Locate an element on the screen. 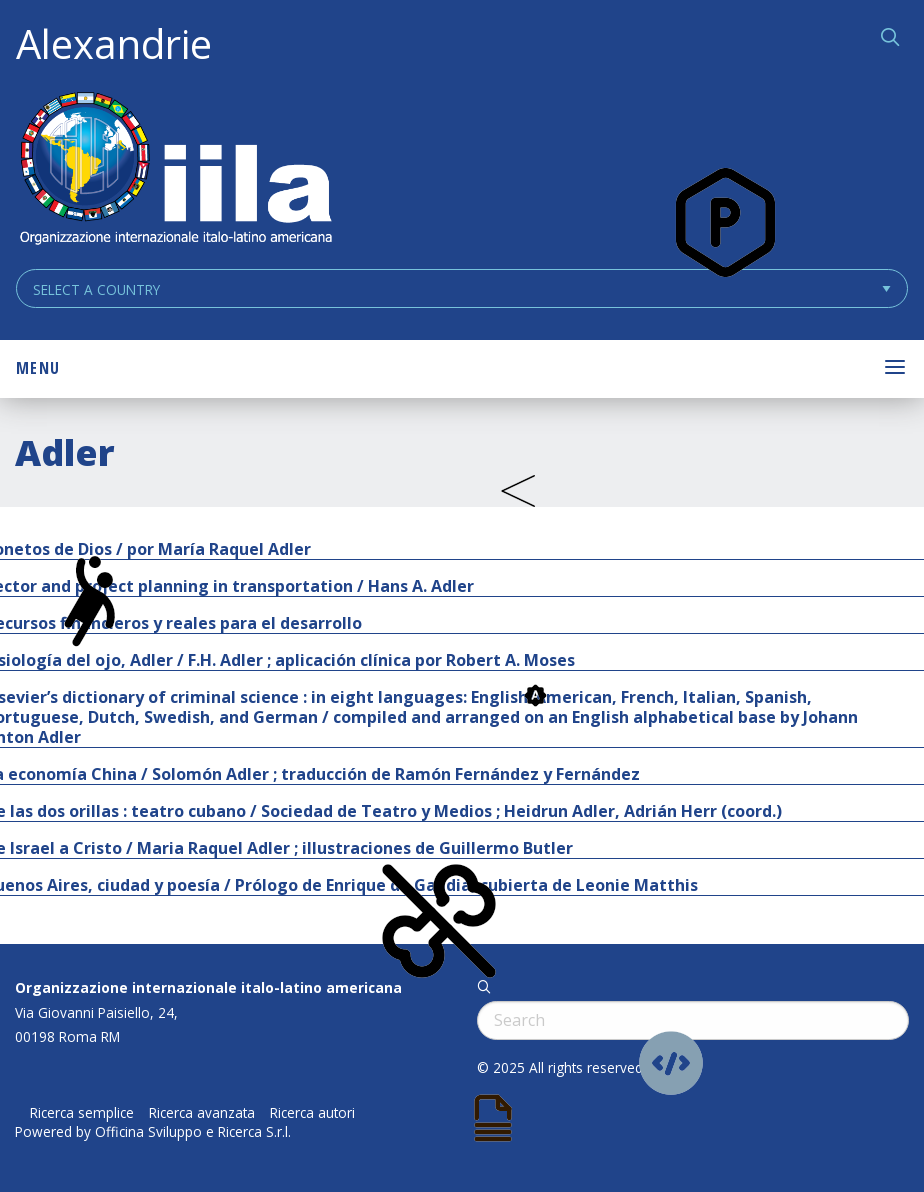 Image resolution: width=924 pixels, height=1192 pixels. access handball sports content is located at coordinates (89, 600).